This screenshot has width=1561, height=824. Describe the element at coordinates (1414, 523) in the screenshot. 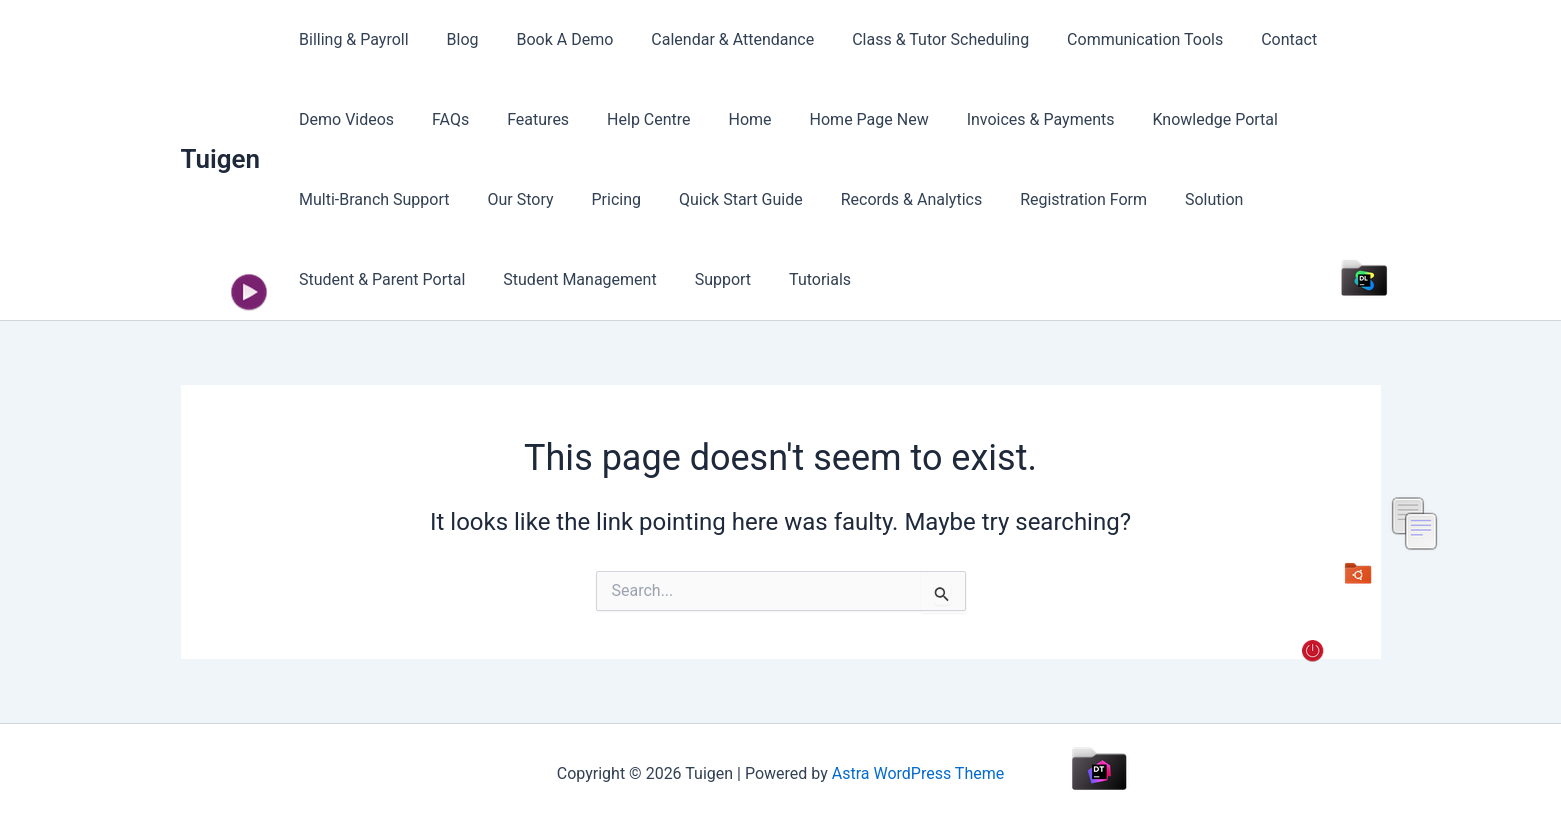

I see `copy selected content to clipboard` at that location.